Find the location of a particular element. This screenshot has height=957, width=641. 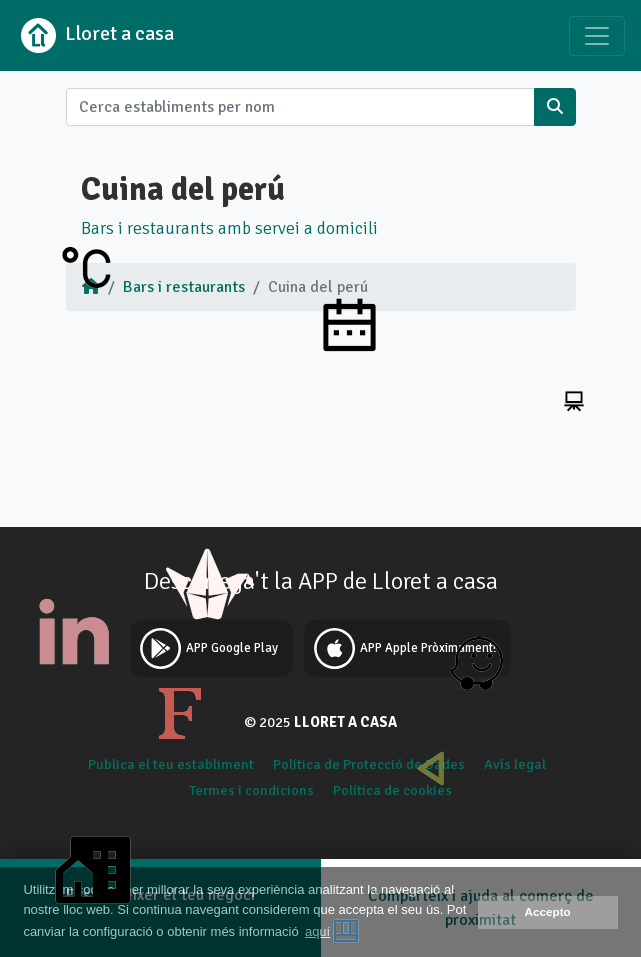

view data in table format is located at coordinates (346, 931).